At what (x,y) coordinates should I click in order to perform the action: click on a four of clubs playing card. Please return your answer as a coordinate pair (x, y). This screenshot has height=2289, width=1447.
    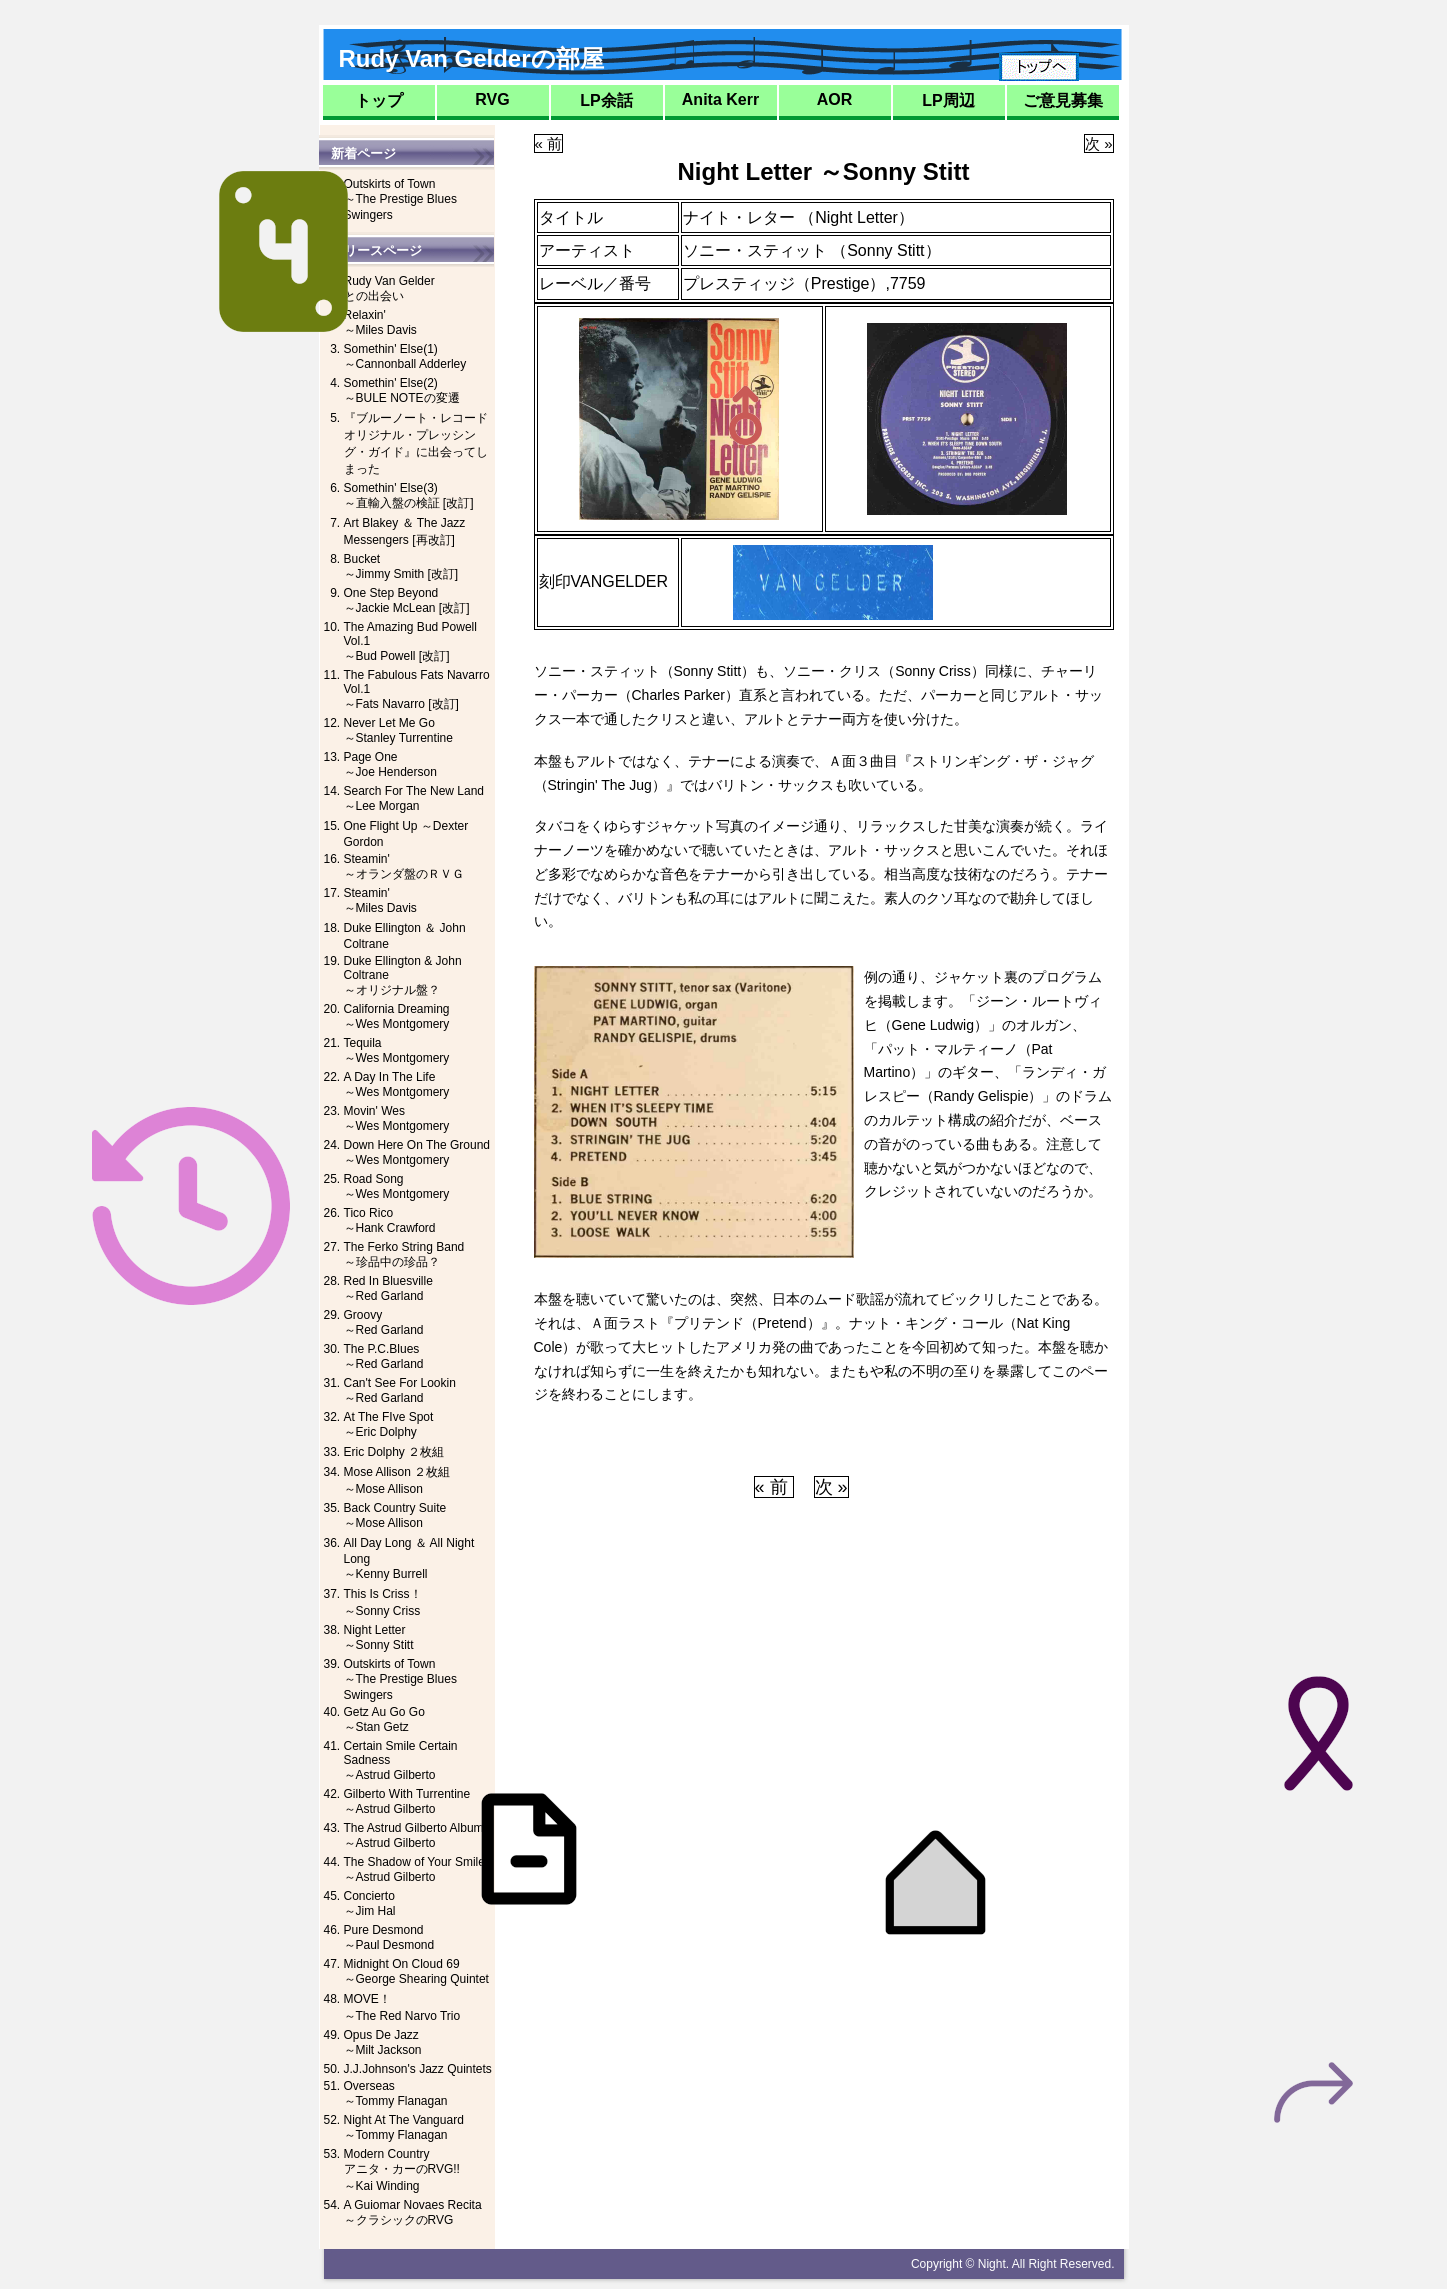
    Looking at the image, I should click on (283, 251).